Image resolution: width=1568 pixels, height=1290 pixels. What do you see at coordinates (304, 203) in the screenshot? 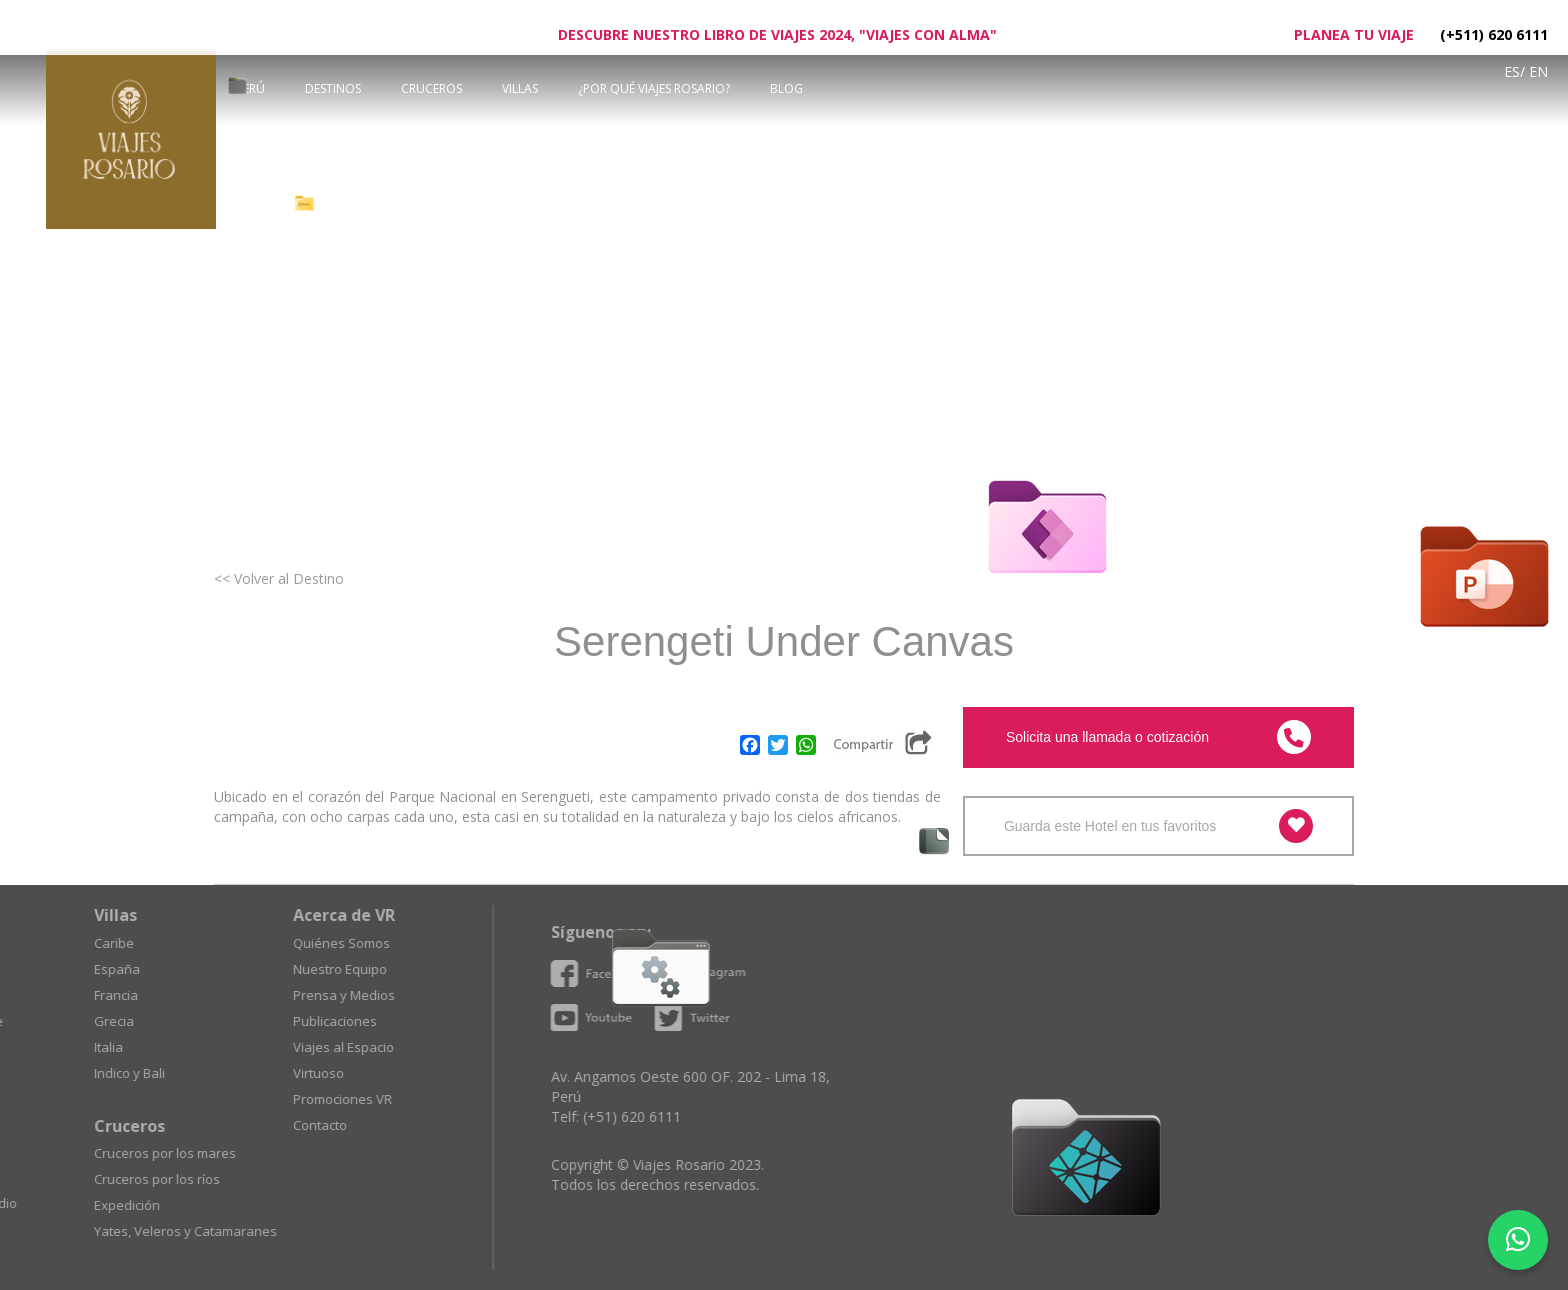
I see `open folder containing UiPath automation projects` at bounding box center [304, 203].